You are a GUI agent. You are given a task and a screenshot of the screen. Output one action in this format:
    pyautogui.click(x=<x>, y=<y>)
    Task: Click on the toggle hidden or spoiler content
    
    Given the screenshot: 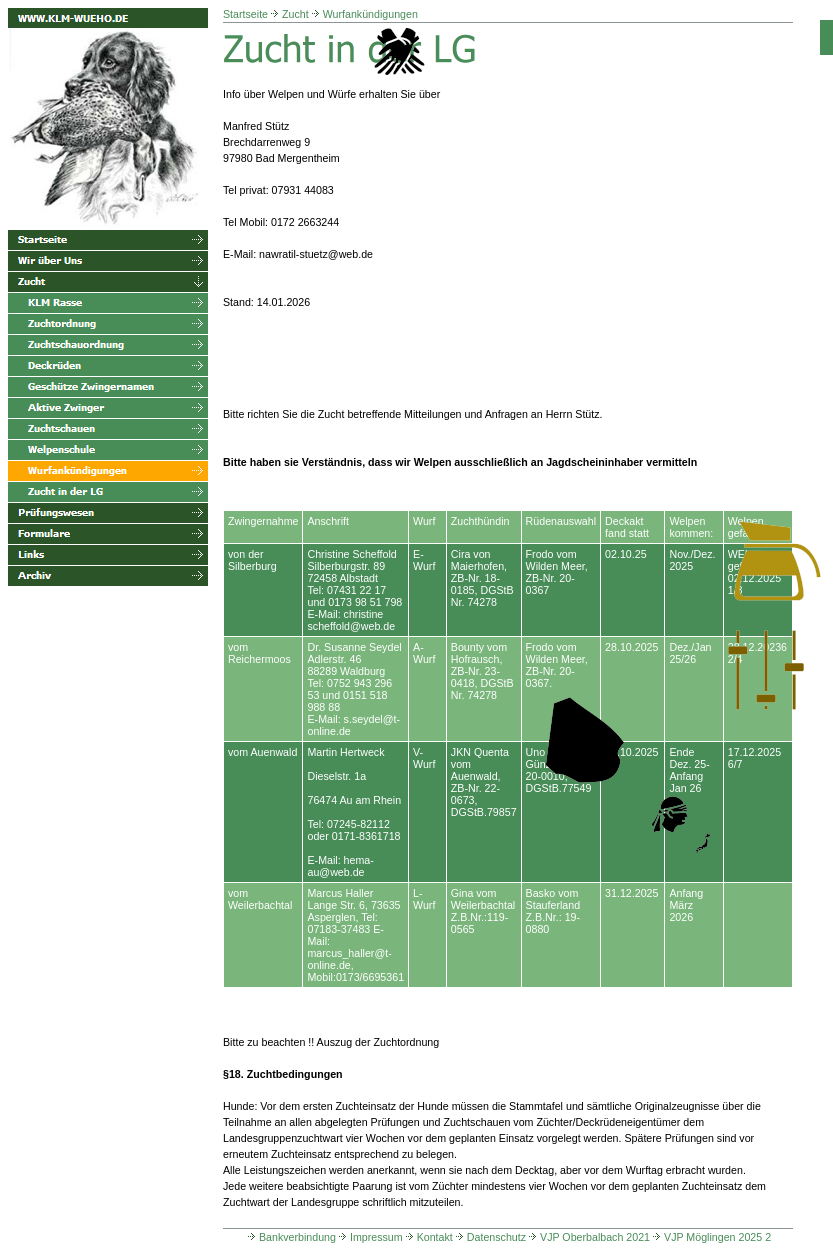 What is the action you would take?
    pyautogui.click(x=669, y=814)
    